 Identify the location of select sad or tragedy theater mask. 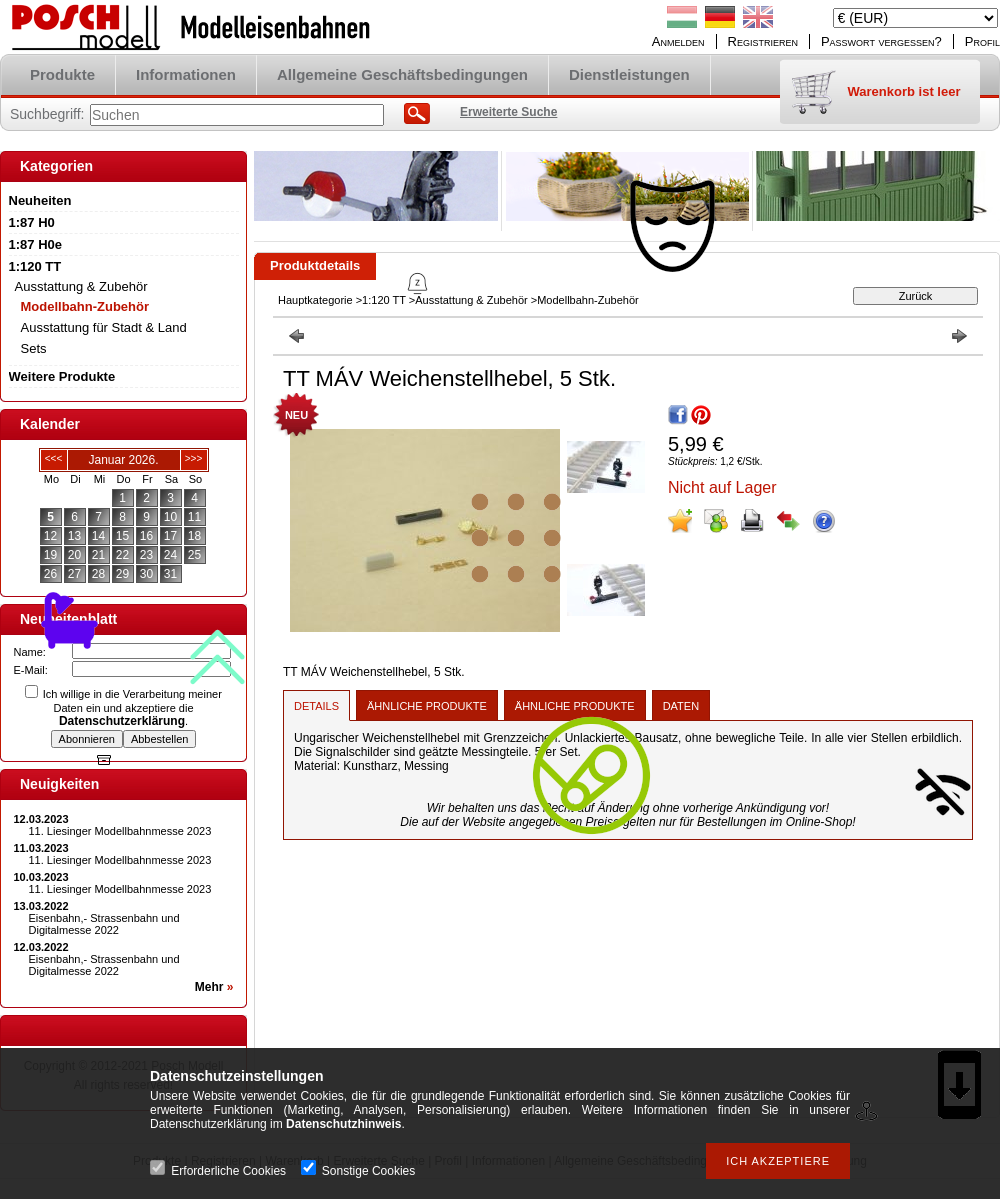
(672, 222).